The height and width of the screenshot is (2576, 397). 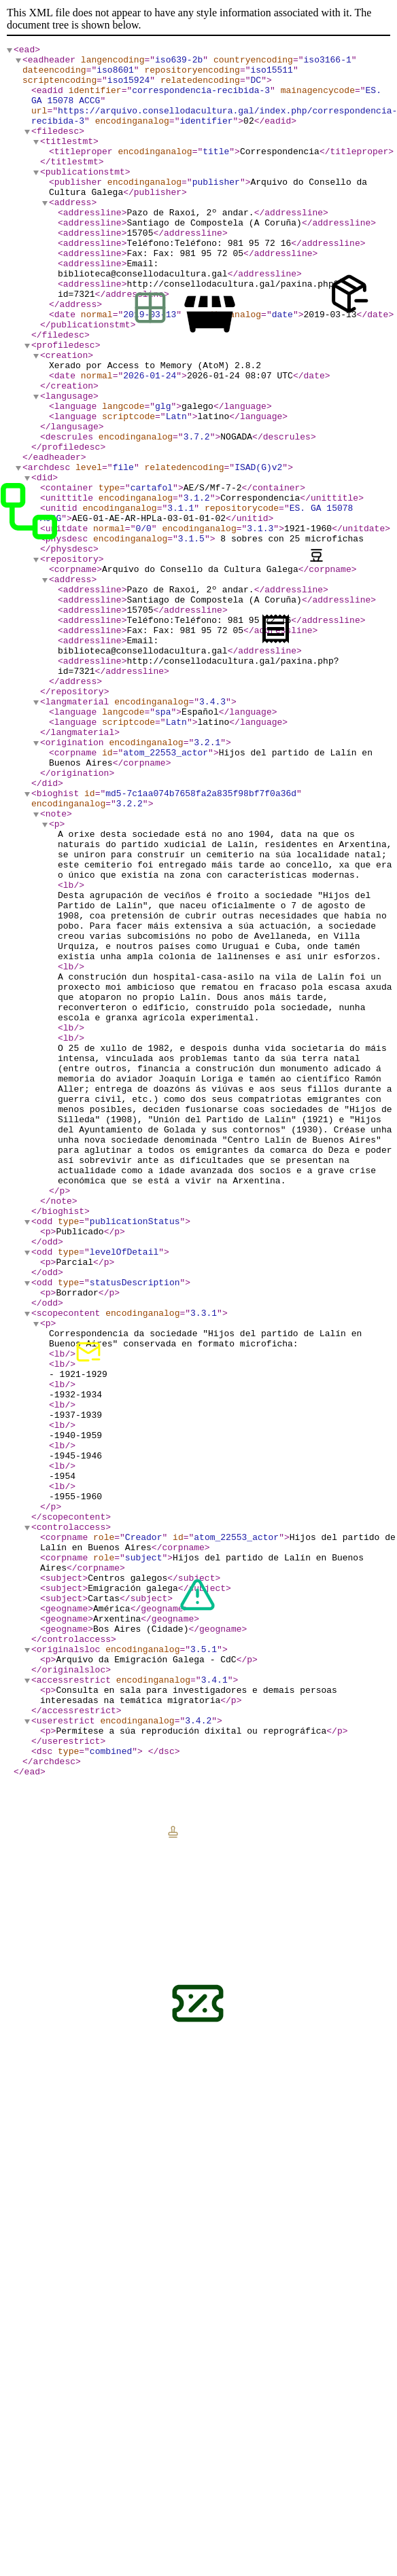 I want to click on remove an email from your inbox, so click(x=88, y=1352).